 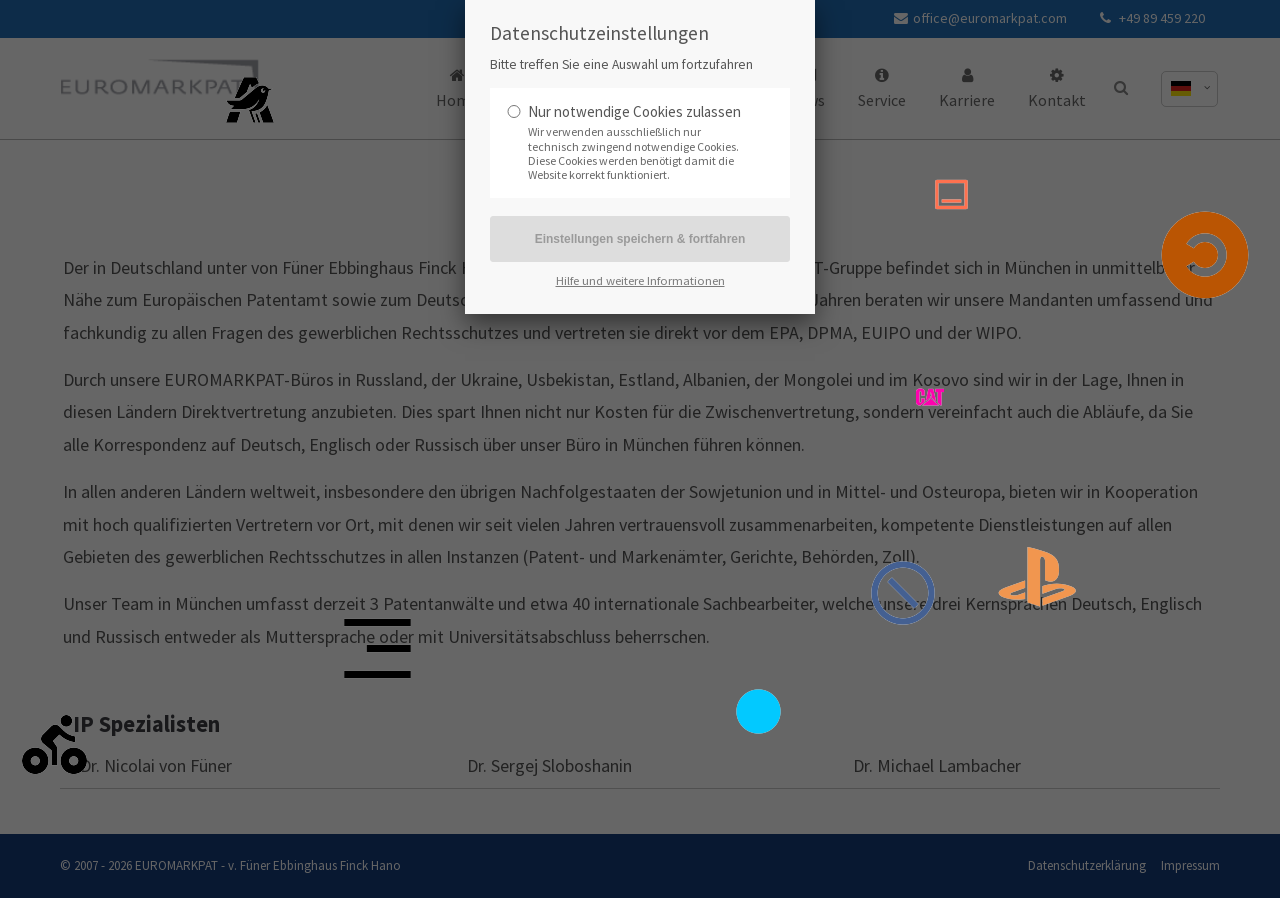 I want to click on switch to bottom panel layout, so click(x=951, y=194).